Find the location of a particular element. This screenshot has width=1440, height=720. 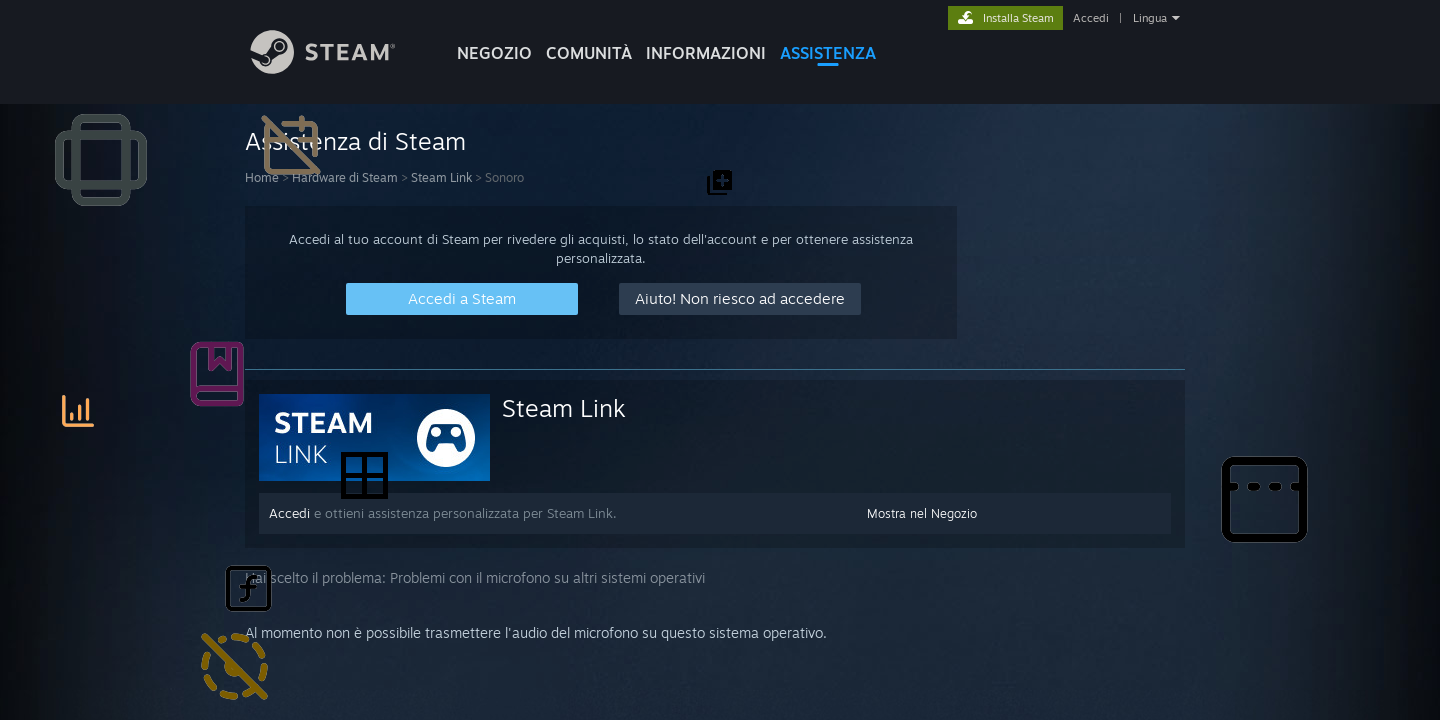

view your bookmarked items is located at coordinates (217, 374).